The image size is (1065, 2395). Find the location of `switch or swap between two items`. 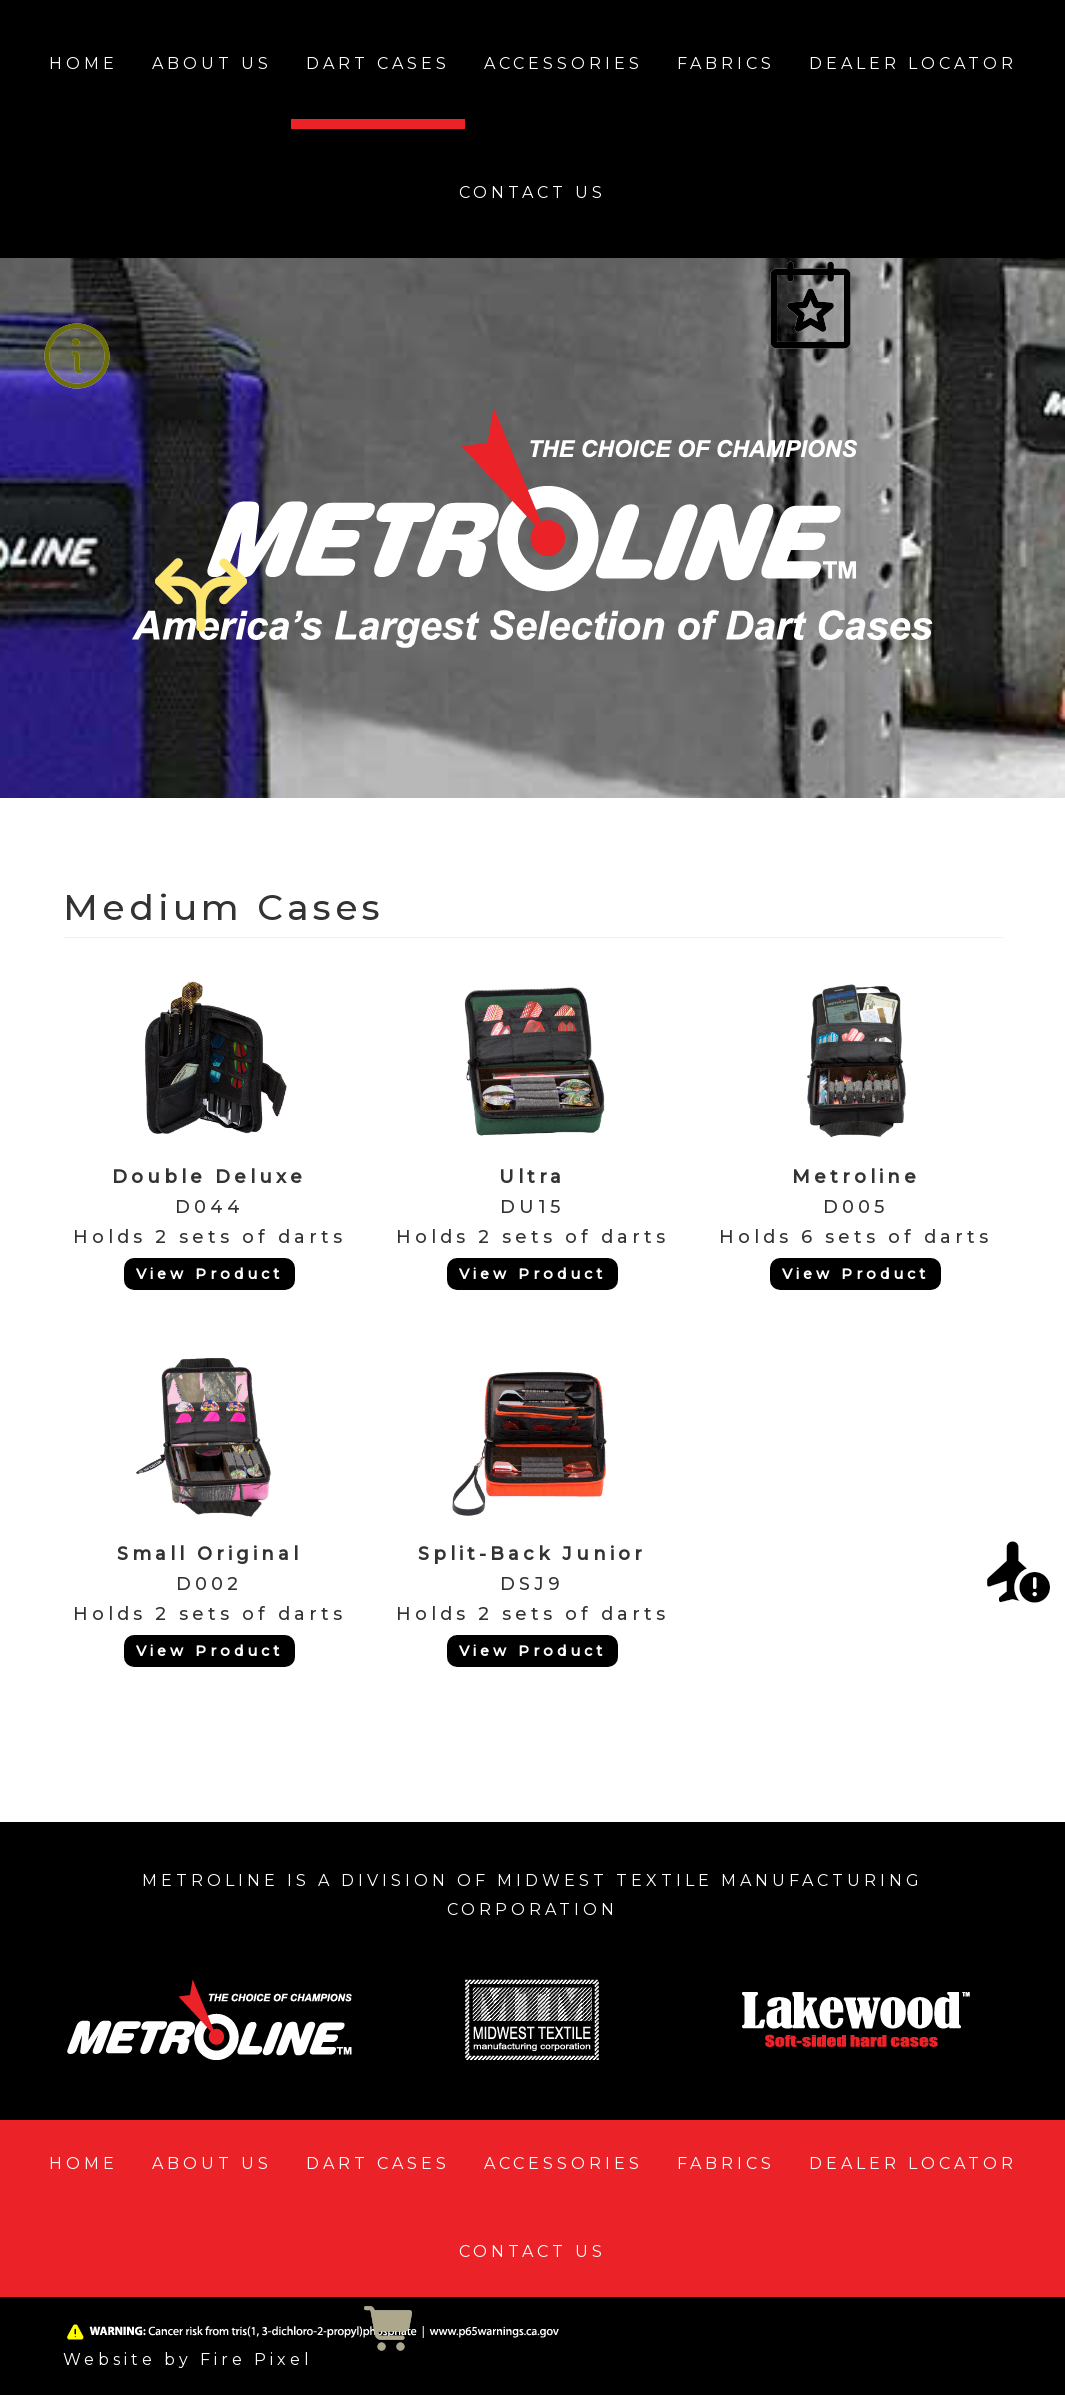

switch or swap between two items is located at coordinates (201, 595).